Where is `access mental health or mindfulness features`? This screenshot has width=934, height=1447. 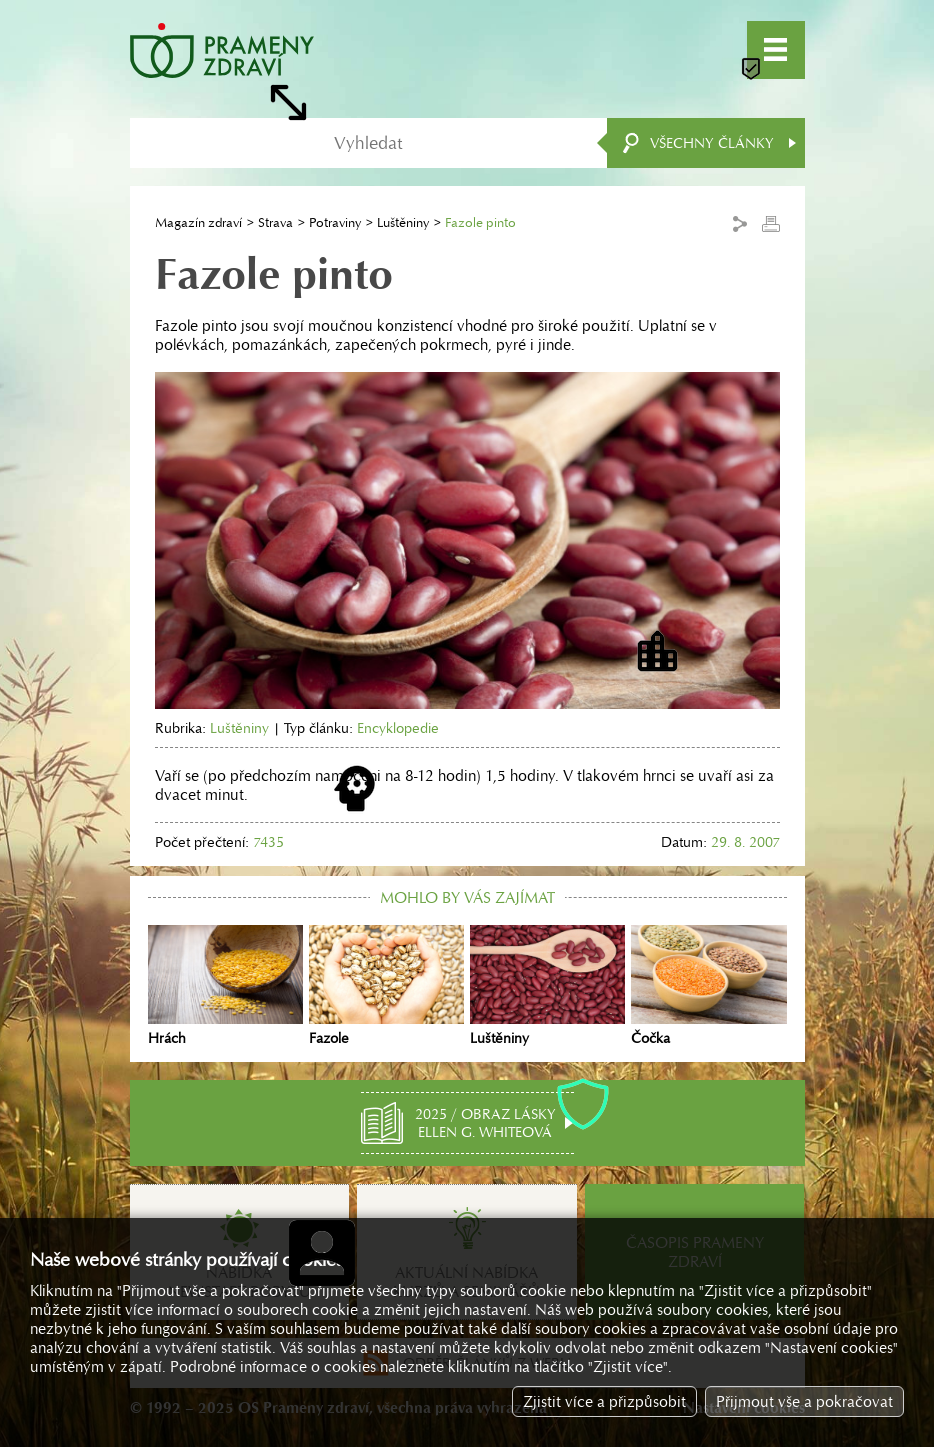 access mental health or mindfulness features is located at coordinates (354, 788).